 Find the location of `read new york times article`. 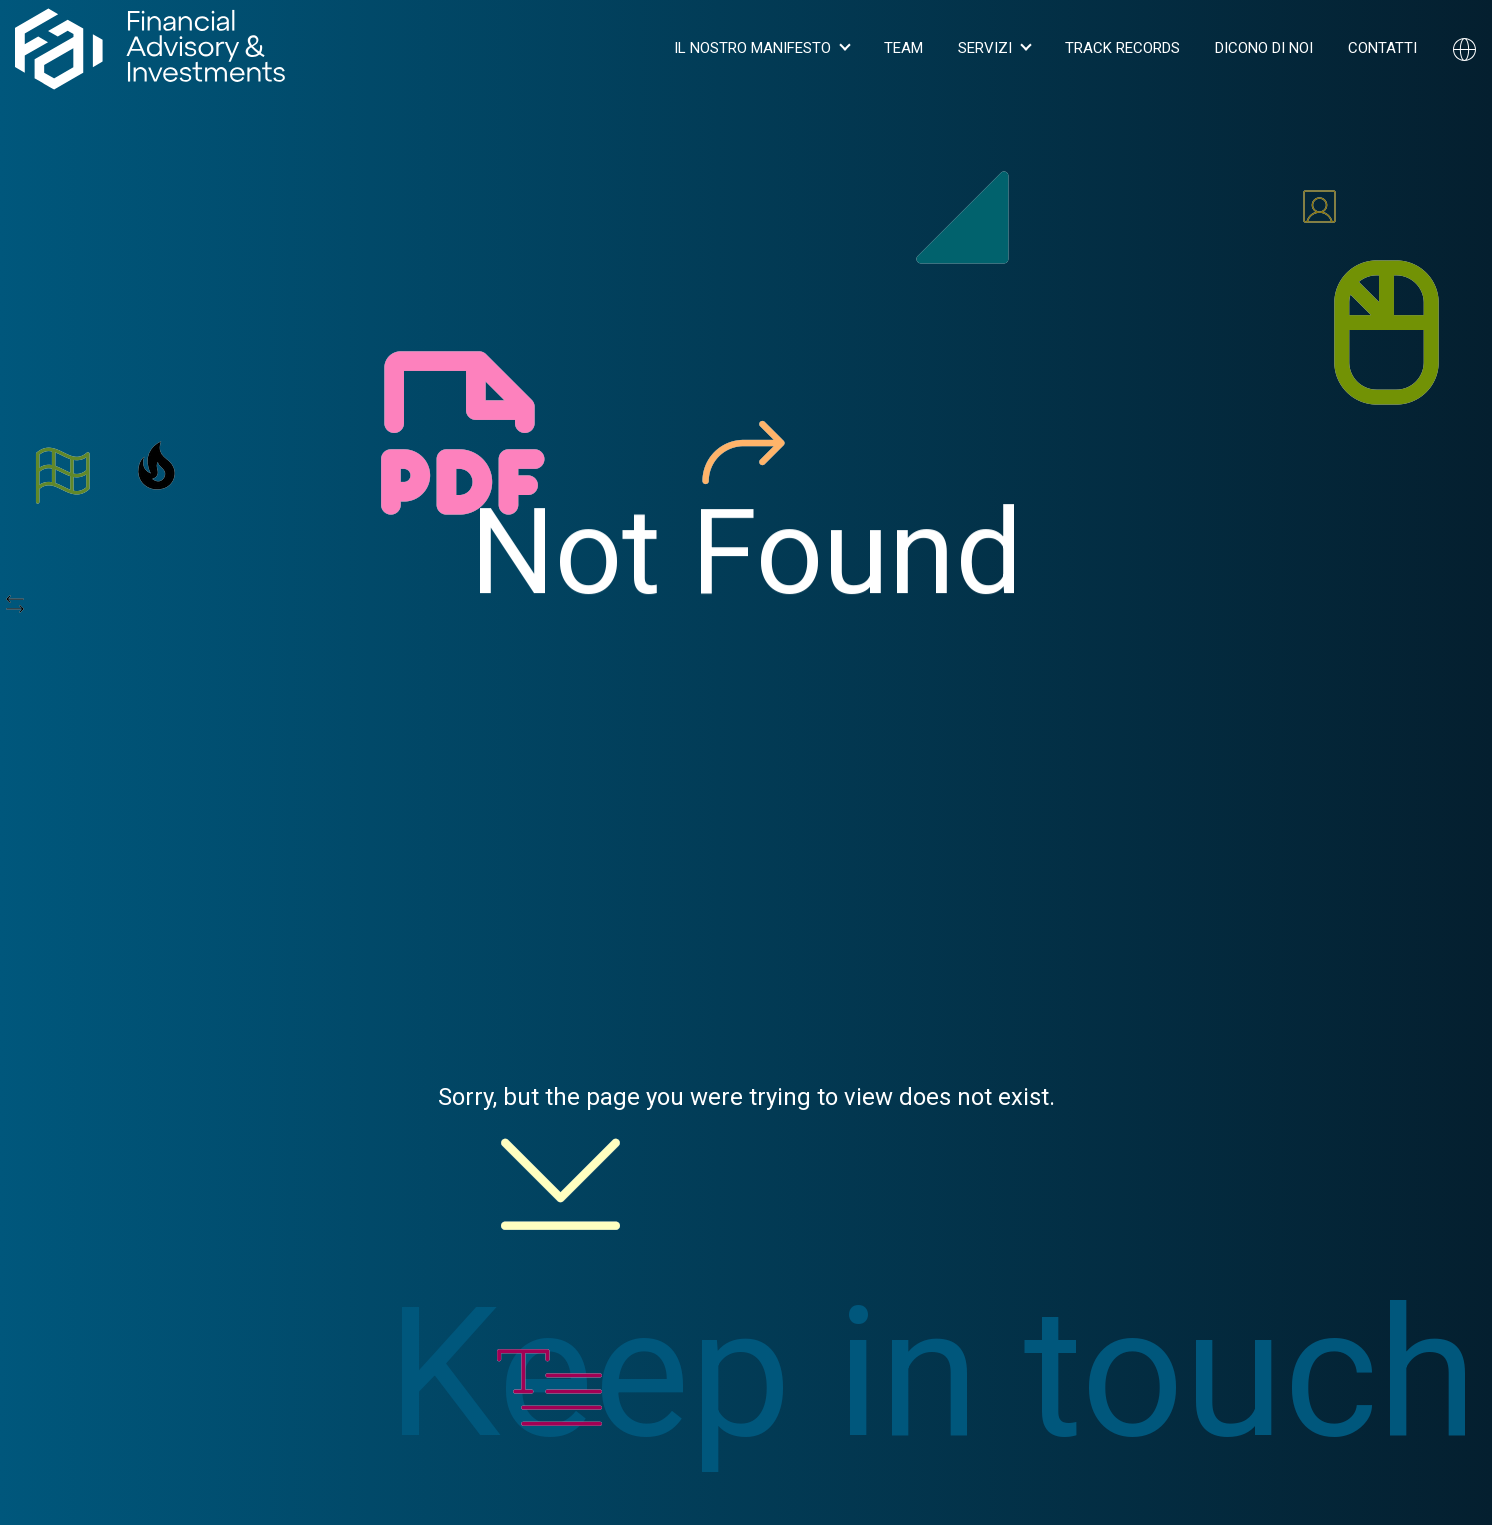

read new york times article is located at coordinates (547, 1387).